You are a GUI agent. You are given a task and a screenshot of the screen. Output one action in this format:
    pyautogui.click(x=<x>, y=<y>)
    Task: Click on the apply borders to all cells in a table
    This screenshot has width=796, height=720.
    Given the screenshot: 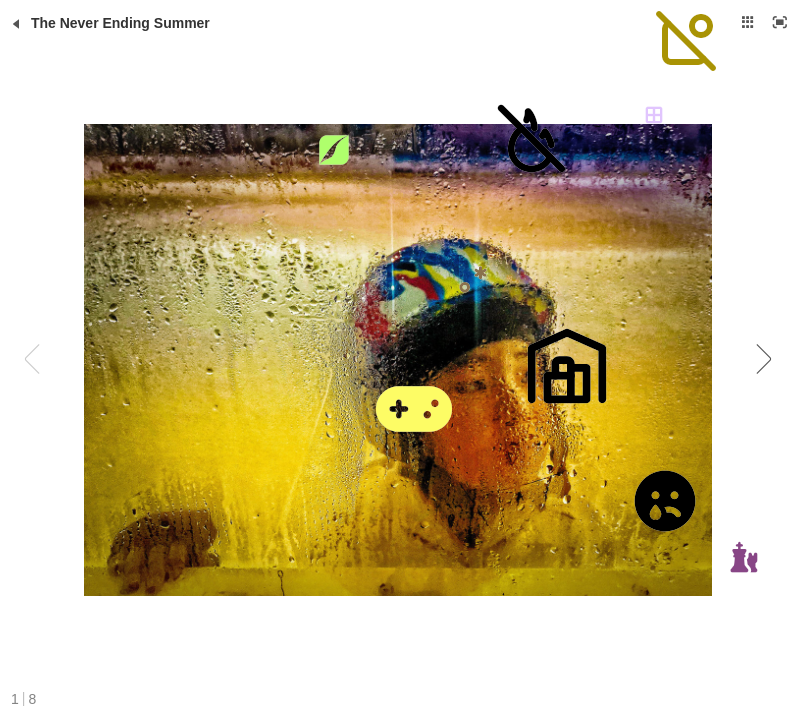 What is the action you would take?
    pyautogui.click(x=654, y=115)
    